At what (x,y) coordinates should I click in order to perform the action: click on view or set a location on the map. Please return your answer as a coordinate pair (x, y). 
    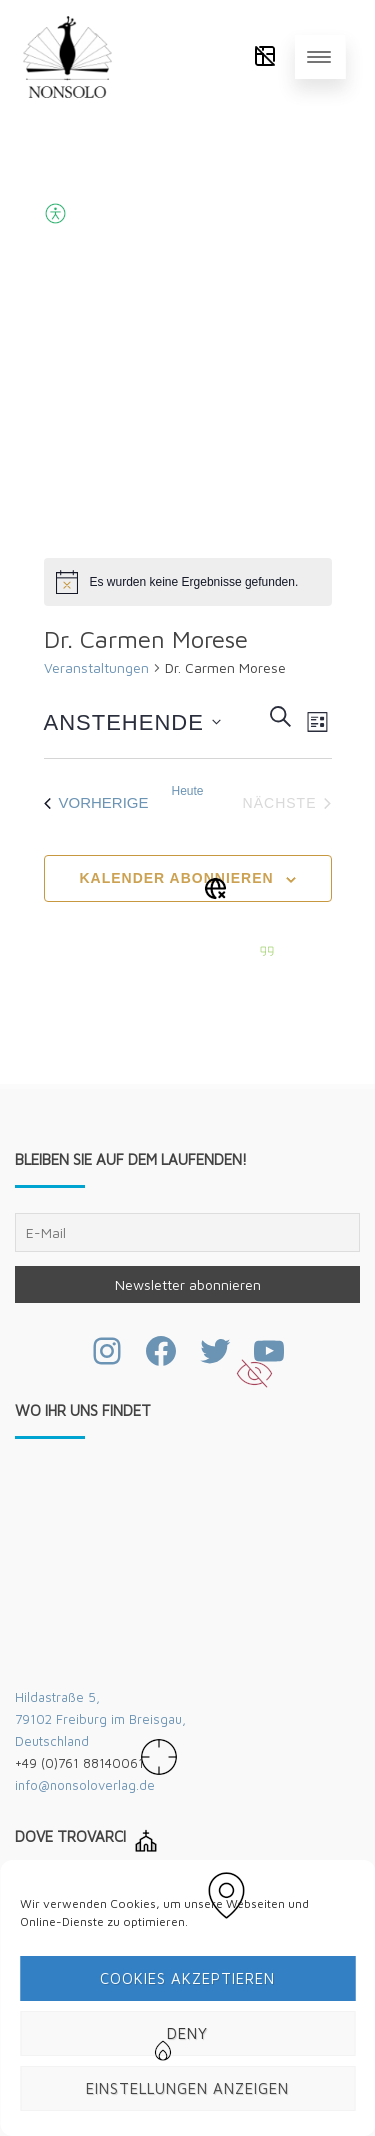
    Looking at the image, I should click on (226, 1895).